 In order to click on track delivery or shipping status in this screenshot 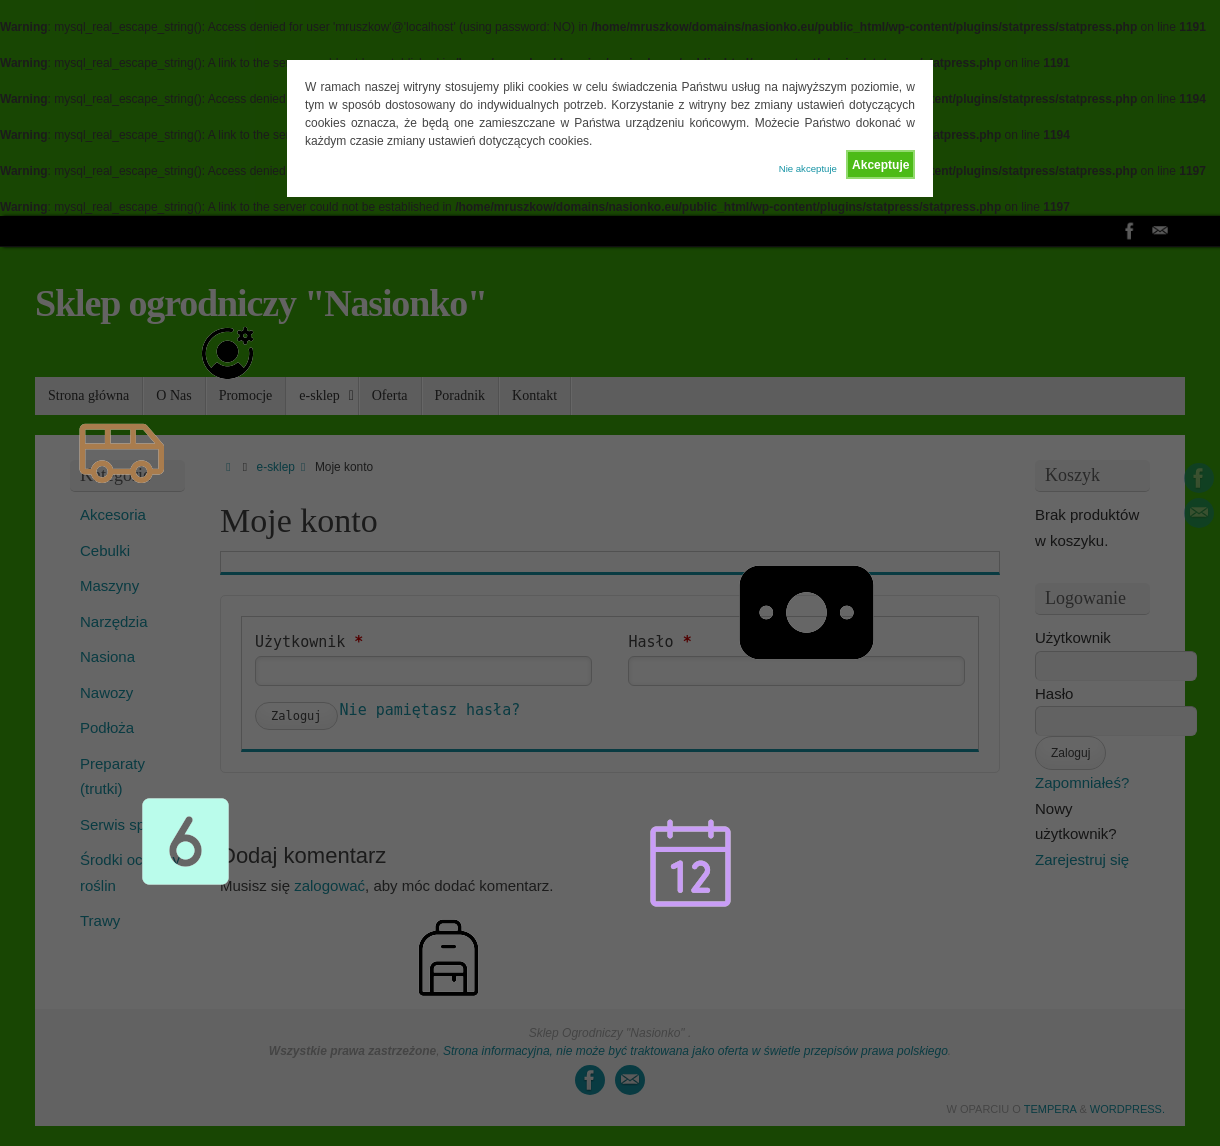, I will do `click(119, 452)`.